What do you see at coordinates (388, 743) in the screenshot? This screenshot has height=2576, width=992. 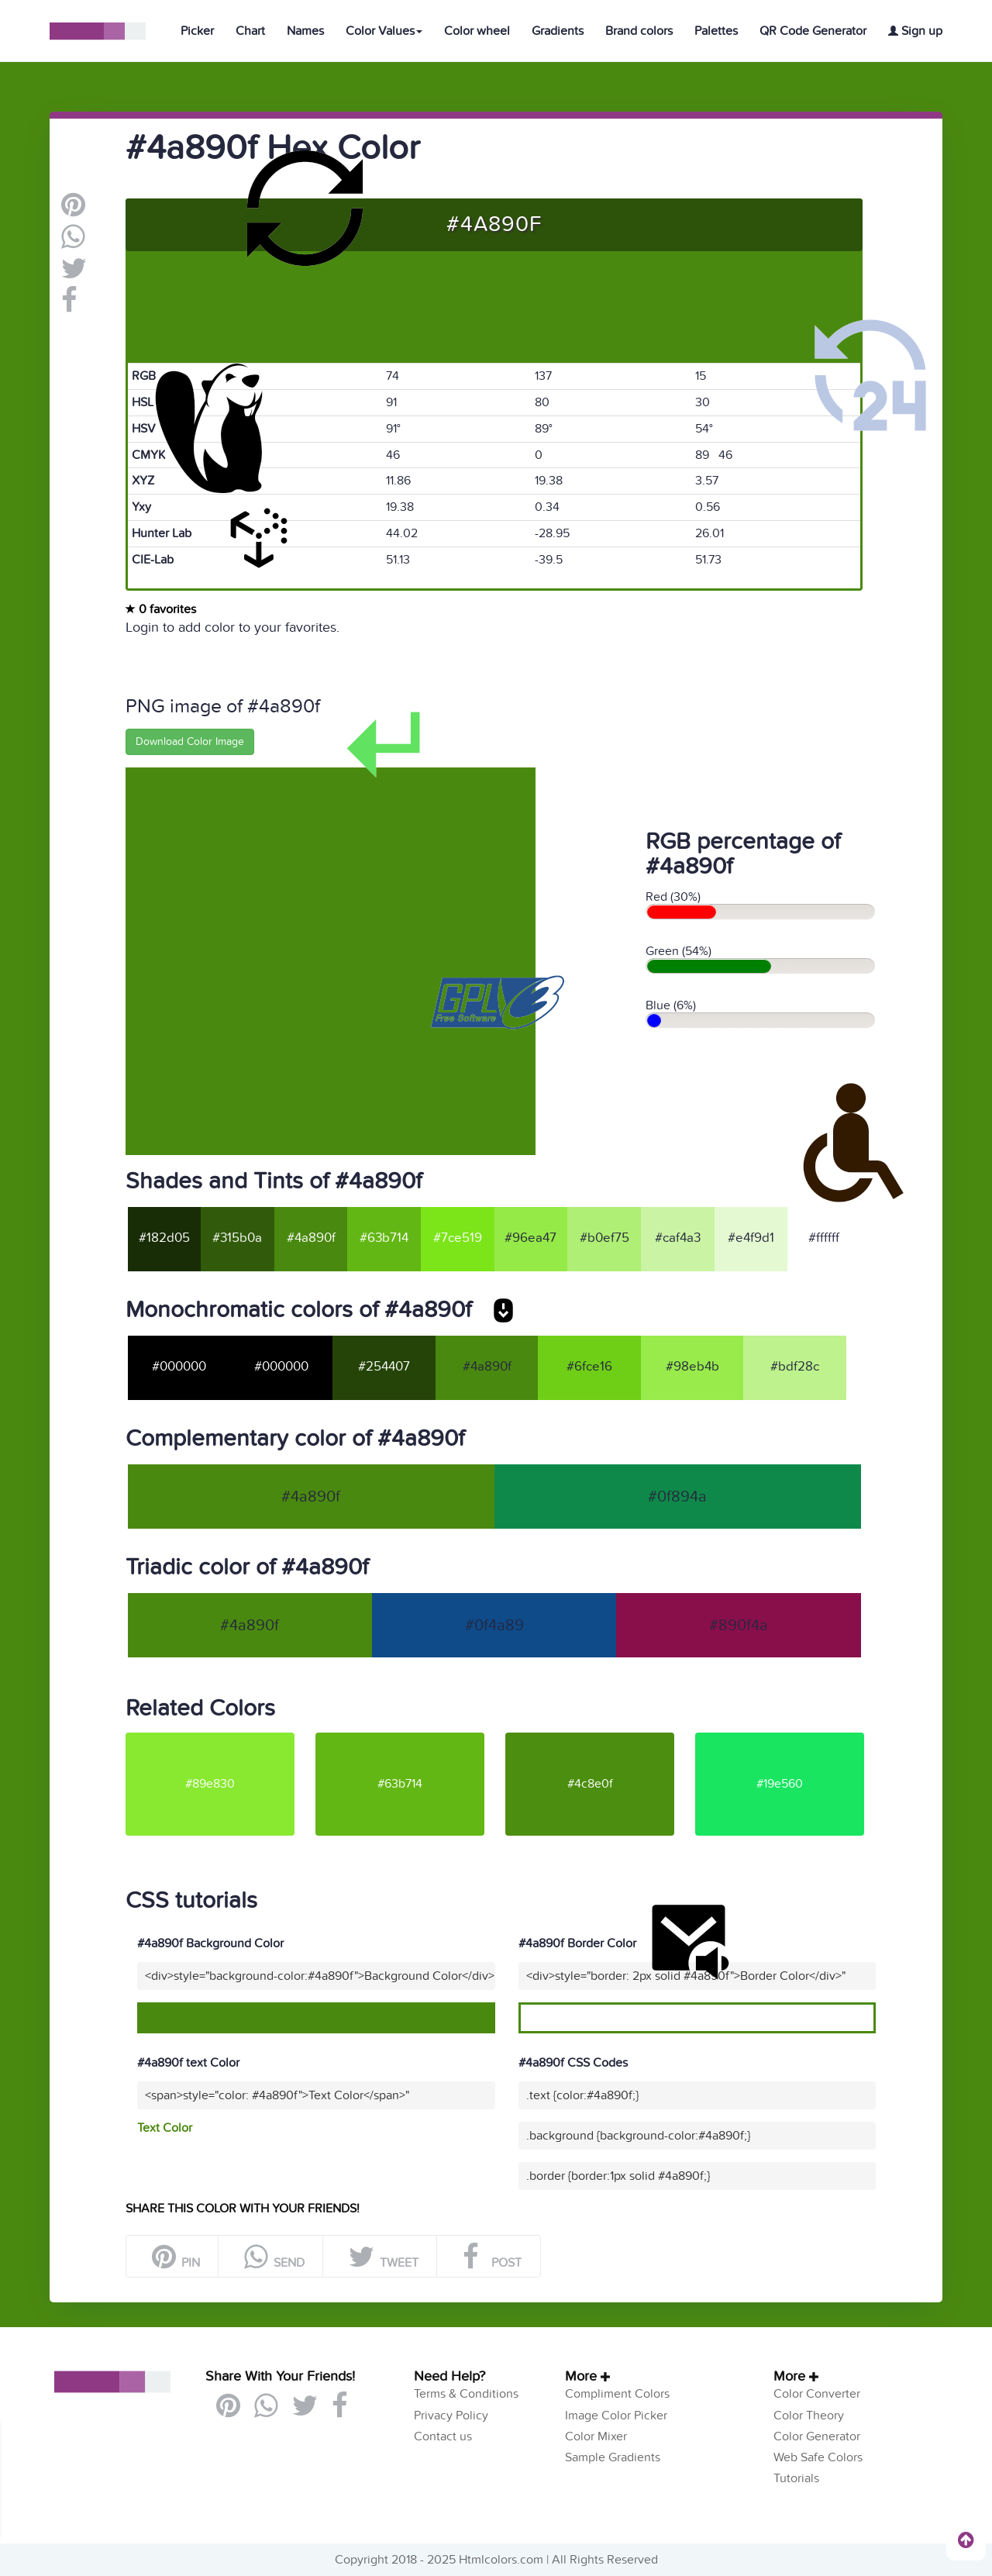 I see `return to previous line or submit input` at bounding box center [388, 743].